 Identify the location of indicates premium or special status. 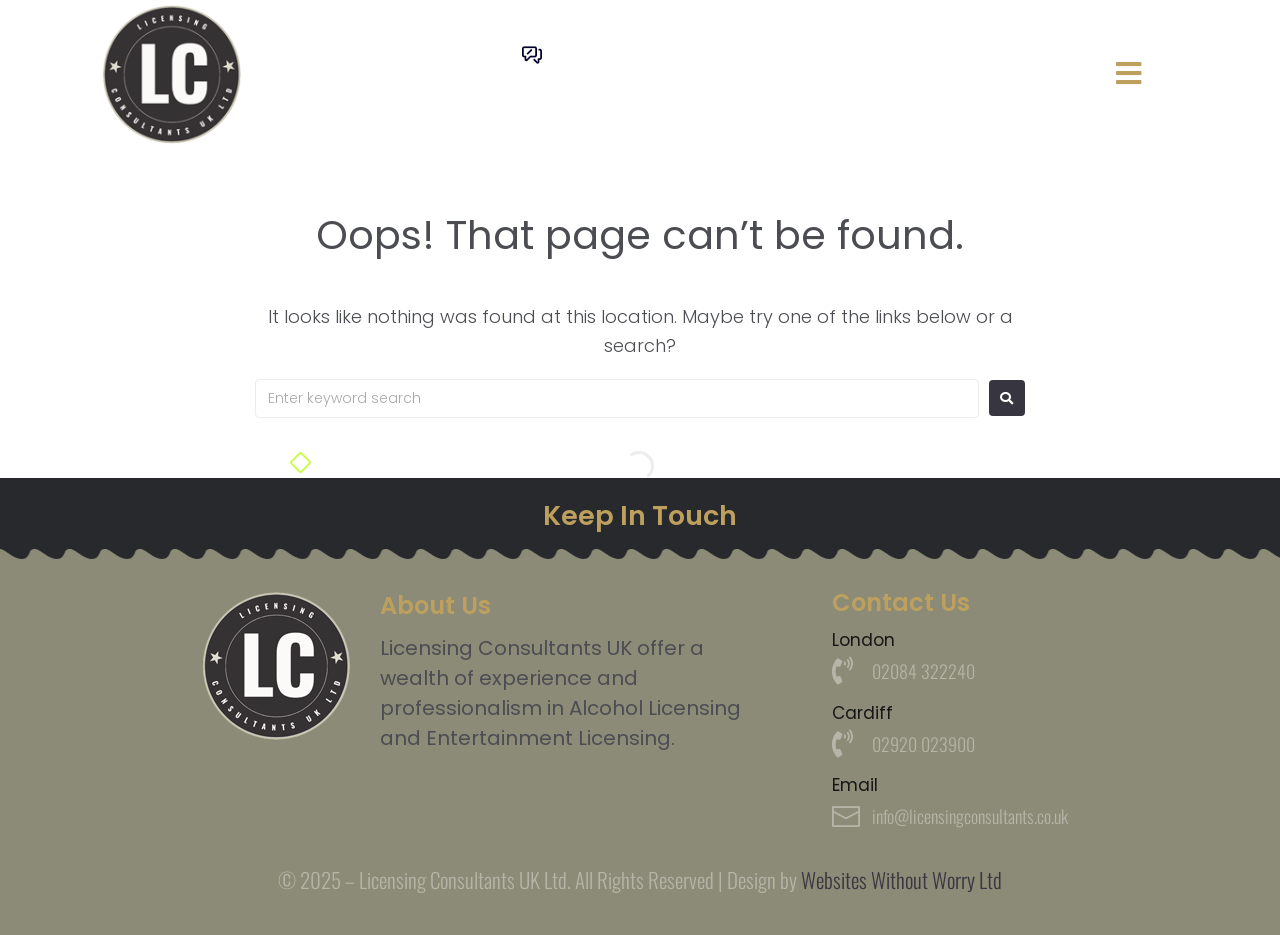
(300, 462).